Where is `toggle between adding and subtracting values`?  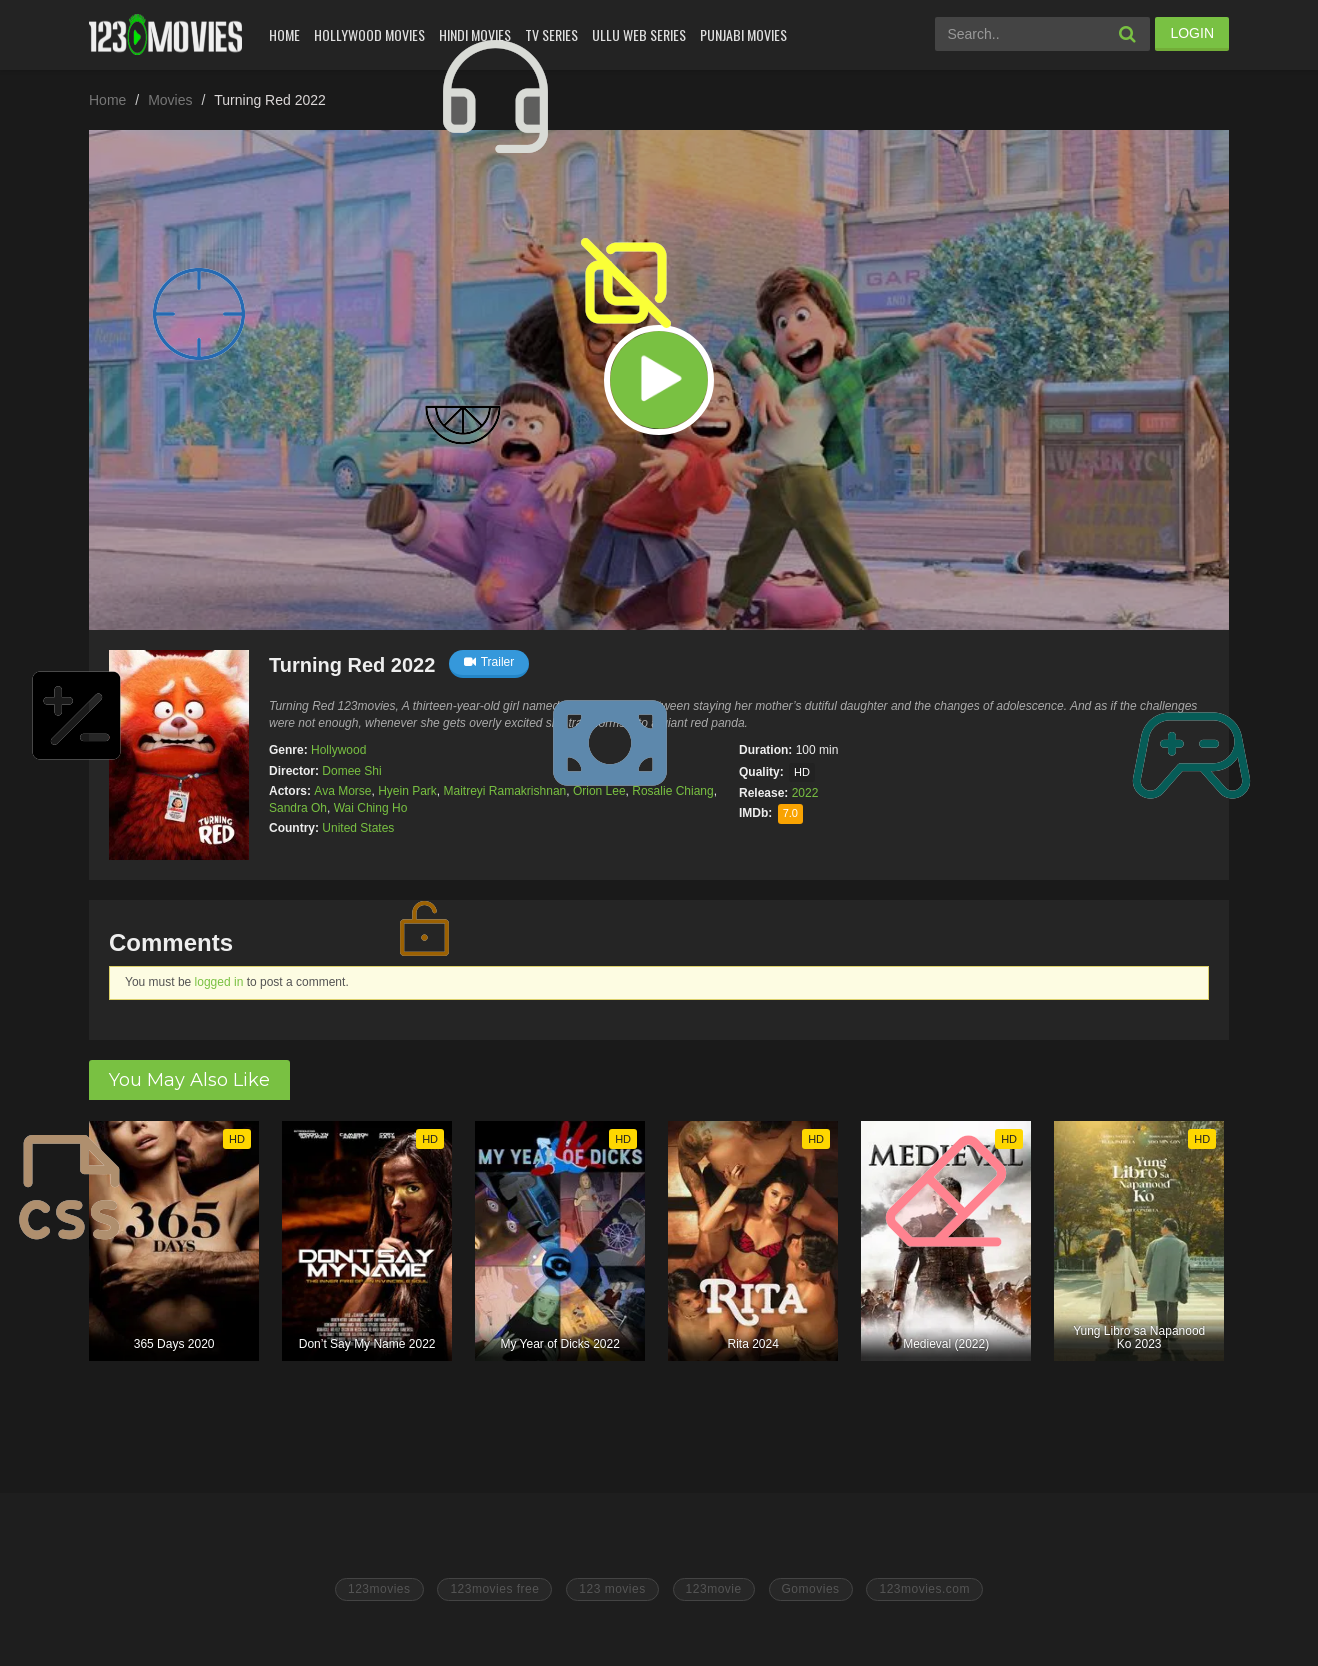 toggle between adding and subtracting values is located at coordinates (76, 715).